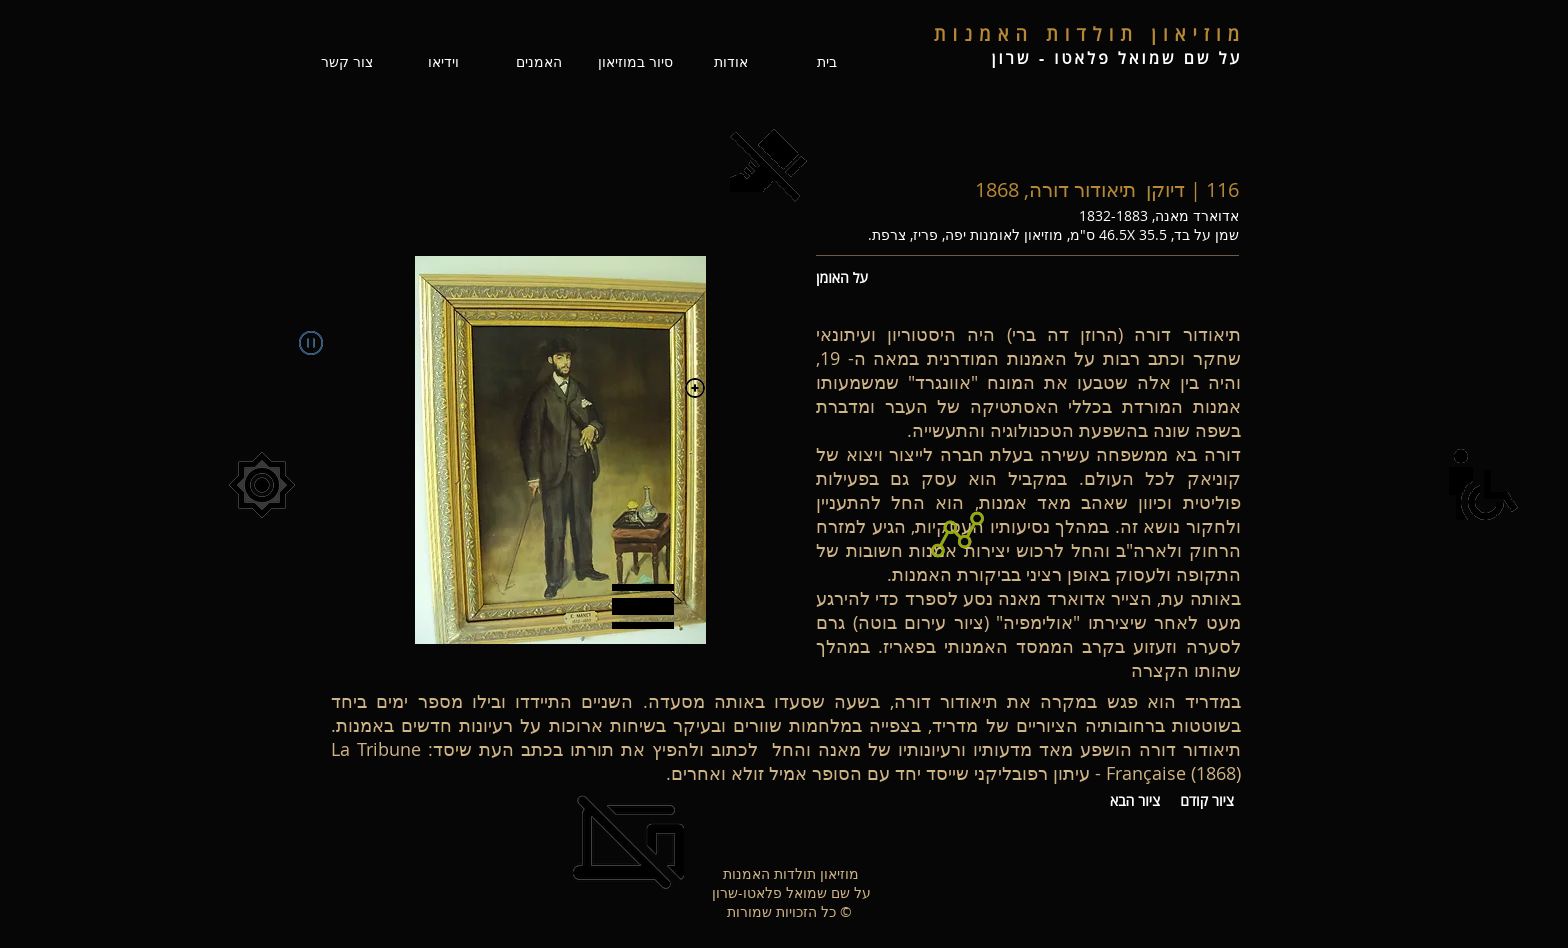 Image resolution: width=1568 pixels, height=948 pixels. What do you see at coordinates (957, 534) in the screenshot?
I see `view connected data points or nodes` at bounding box center [957, 534].